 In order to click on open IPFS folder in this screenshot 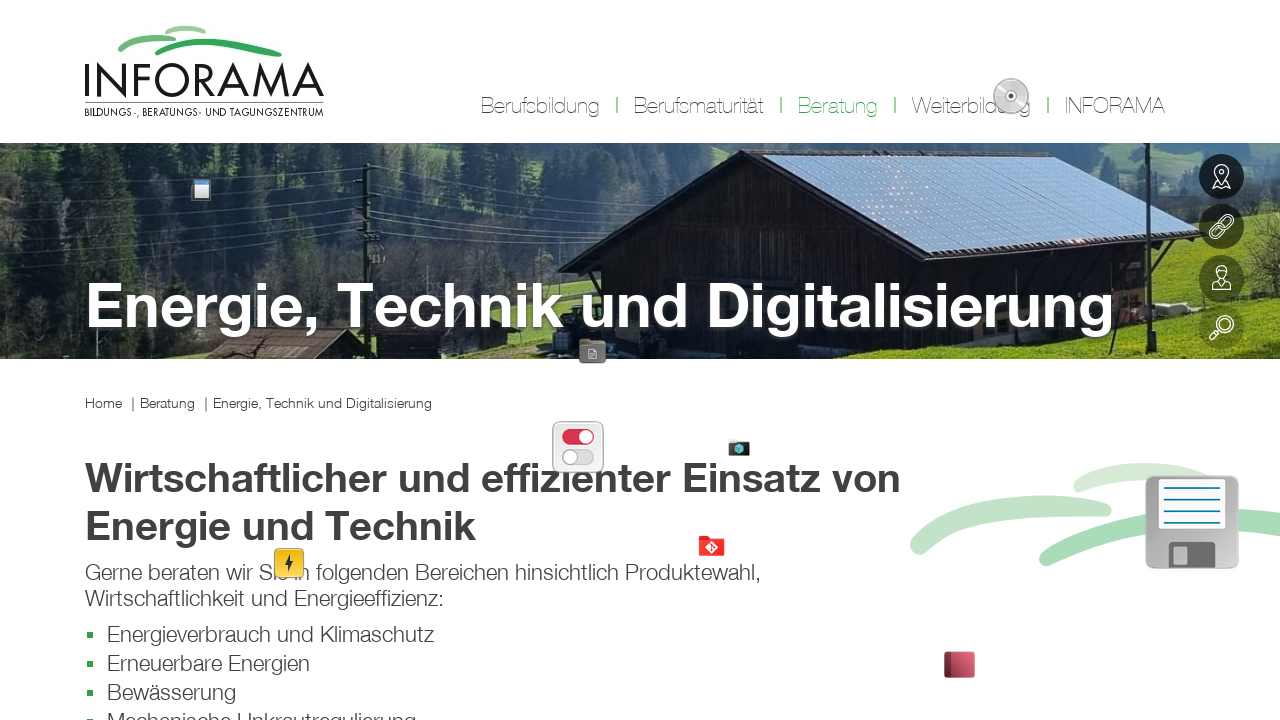, I will do `click(739, 448)`.